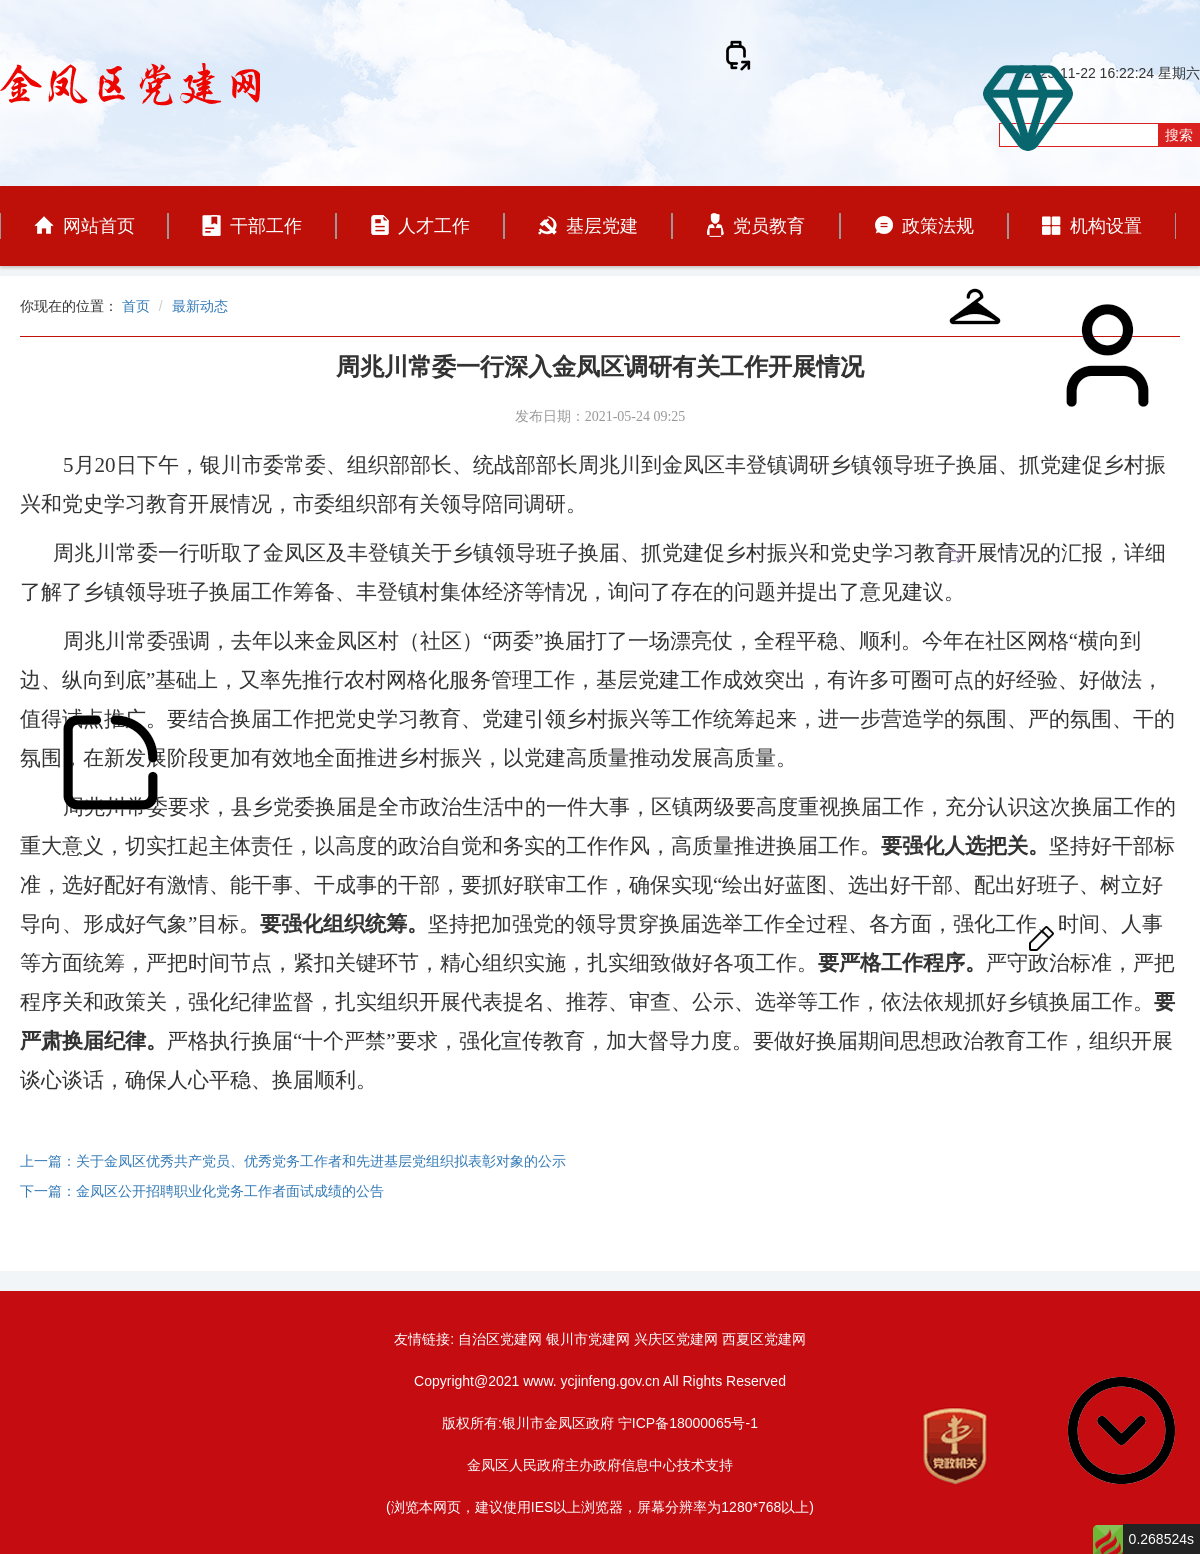 The height and width of the screenshot is (1554, 1200). What do you see at coordinates (975, 309) in the screenshot?
I see `access wardrobe or clothing options` at bounding box center [975, 309].